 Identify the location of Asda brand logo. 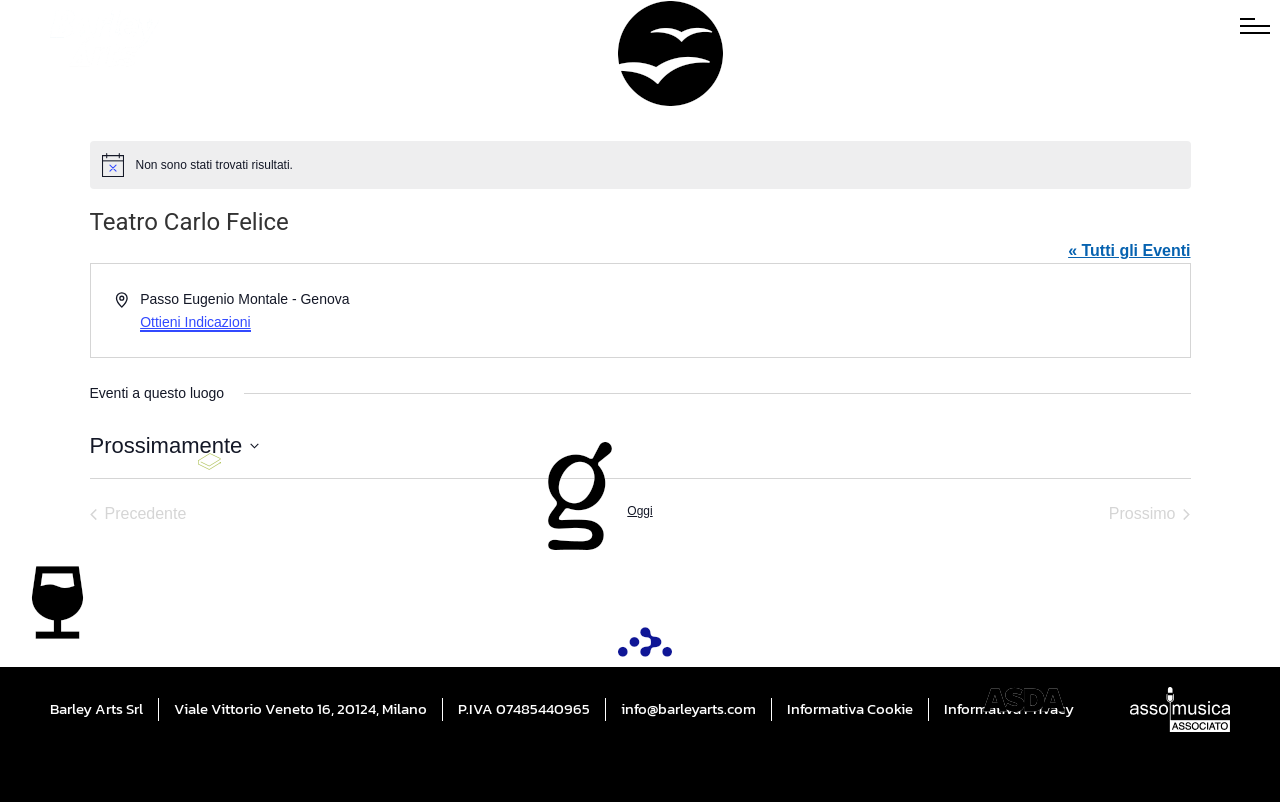
(1024, 700).